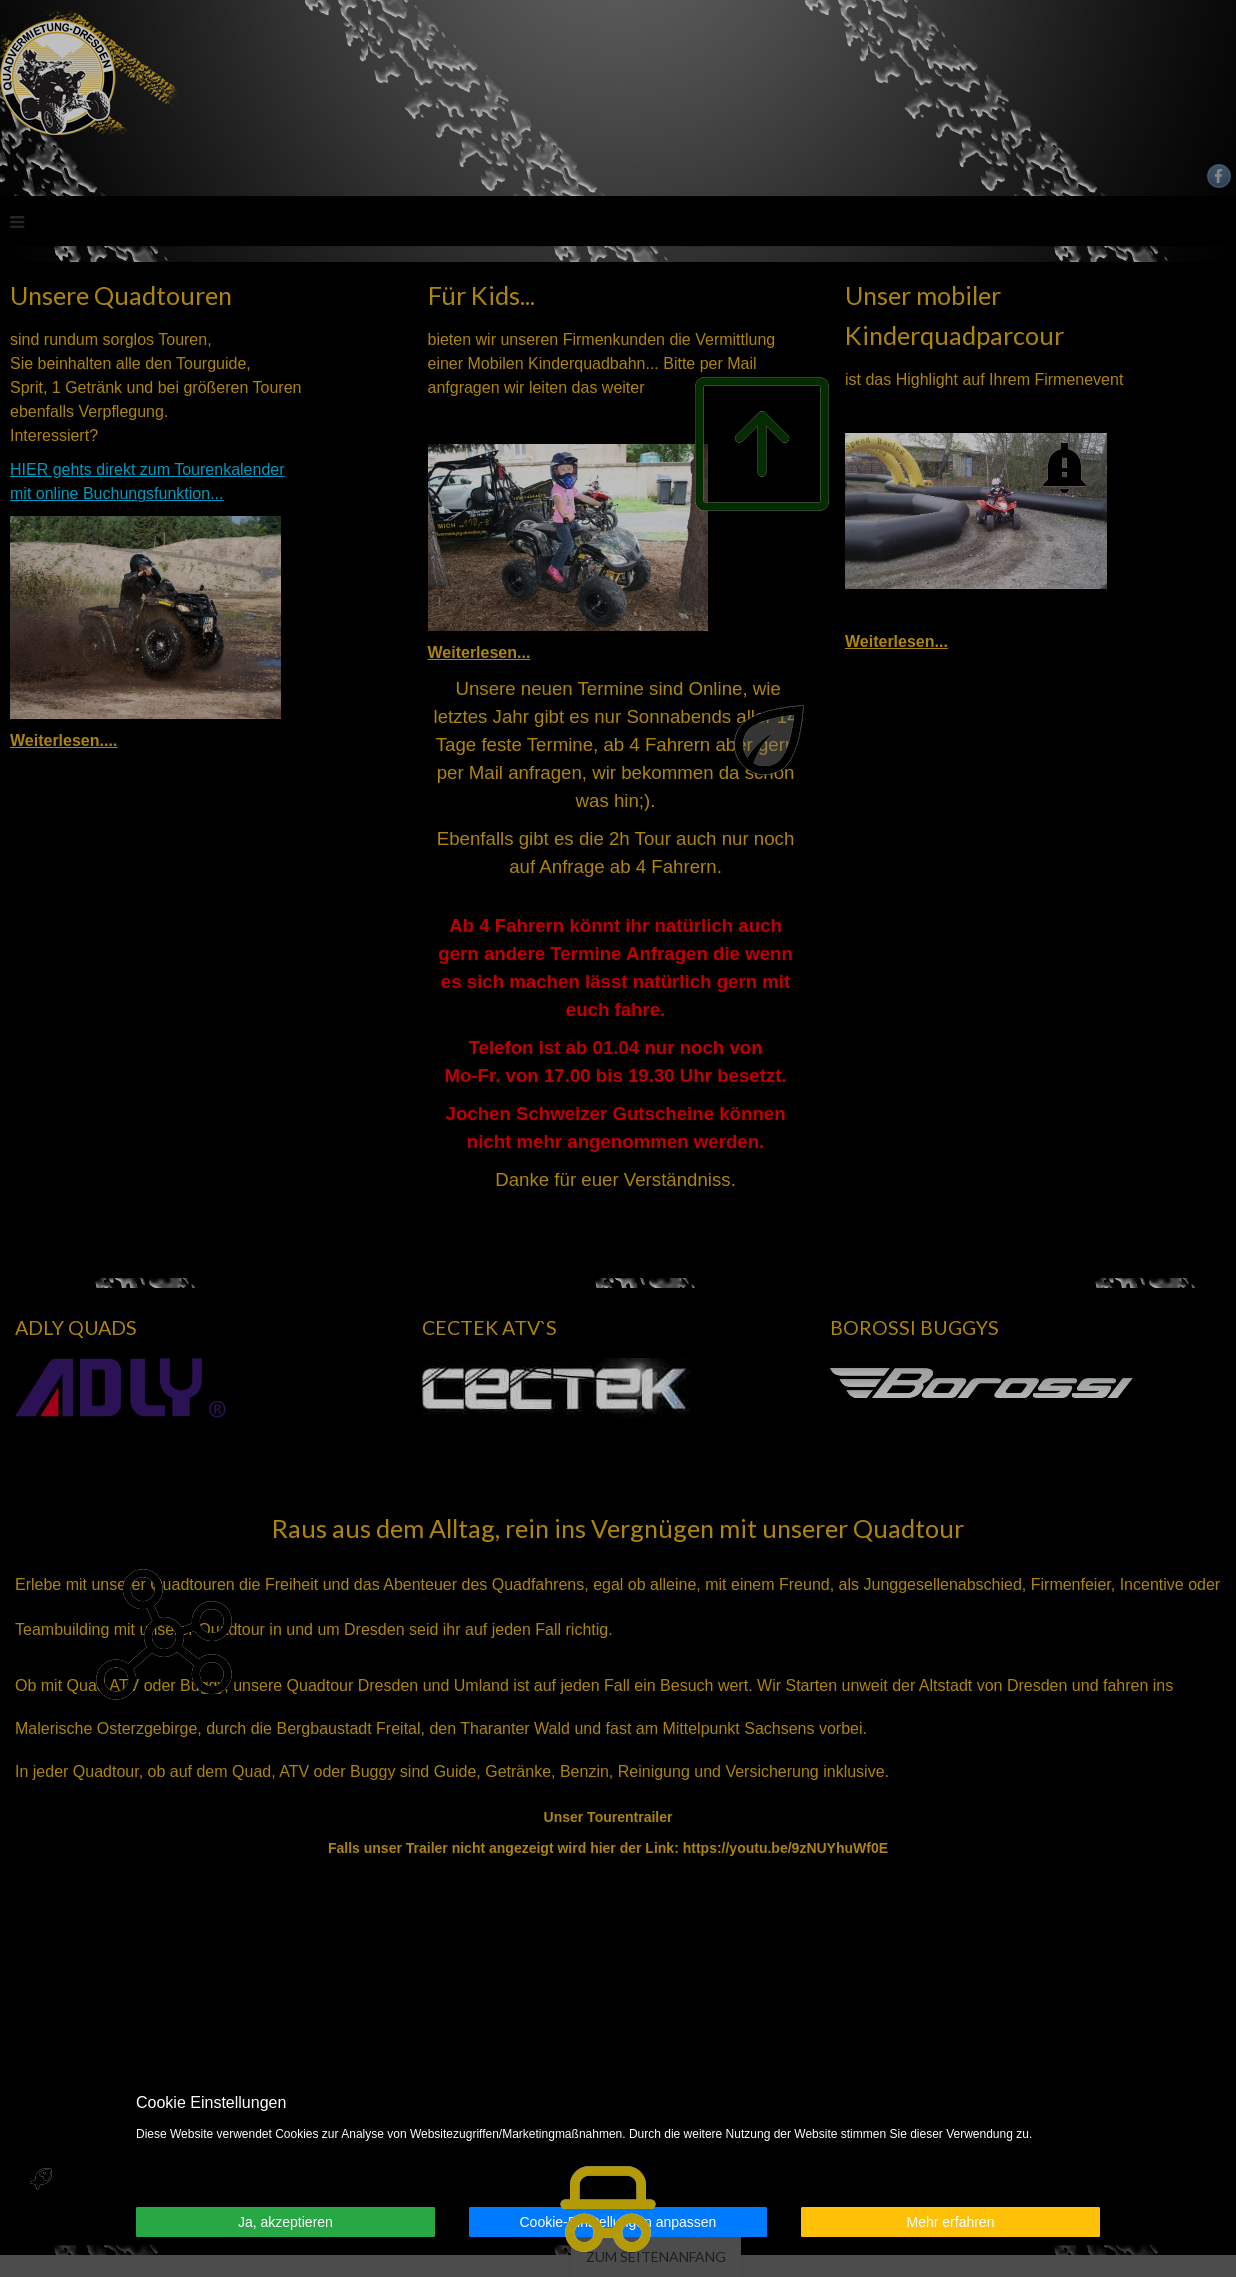 This screenshot has height=2277, width=1236. I want to click on enable incognito or private browsing mode, so click(608, 2209).